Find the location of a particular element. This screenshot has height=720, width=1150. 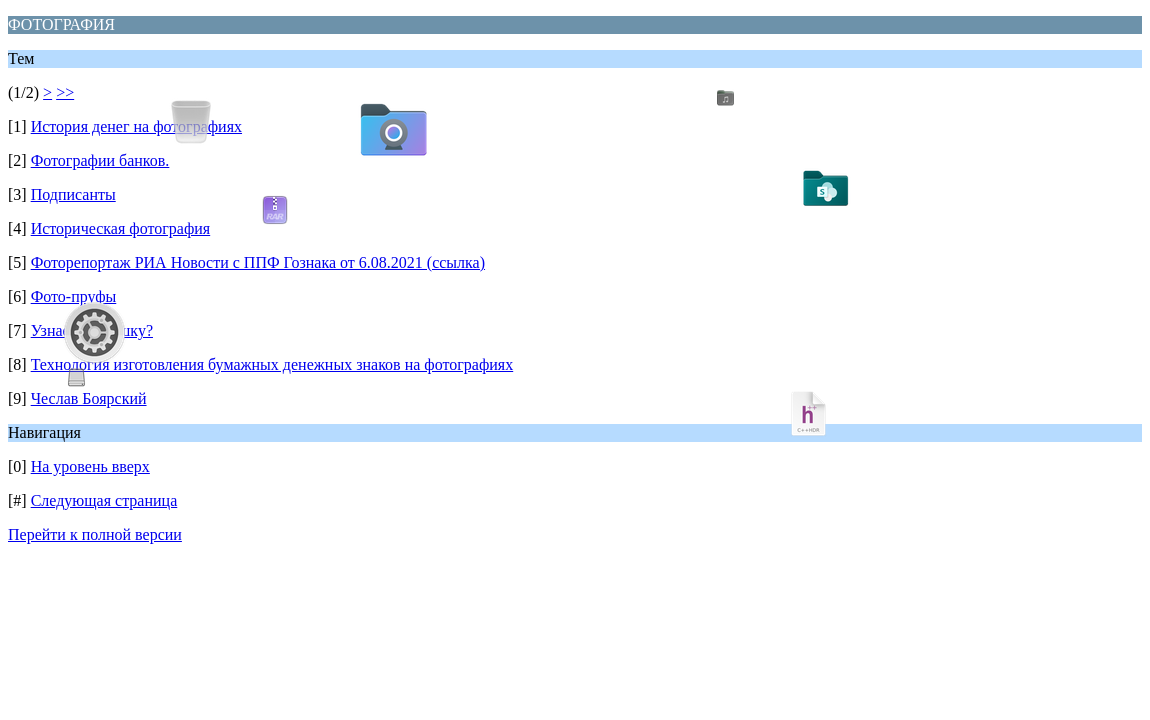

access system or application settings is located at coordinates (94, 332).